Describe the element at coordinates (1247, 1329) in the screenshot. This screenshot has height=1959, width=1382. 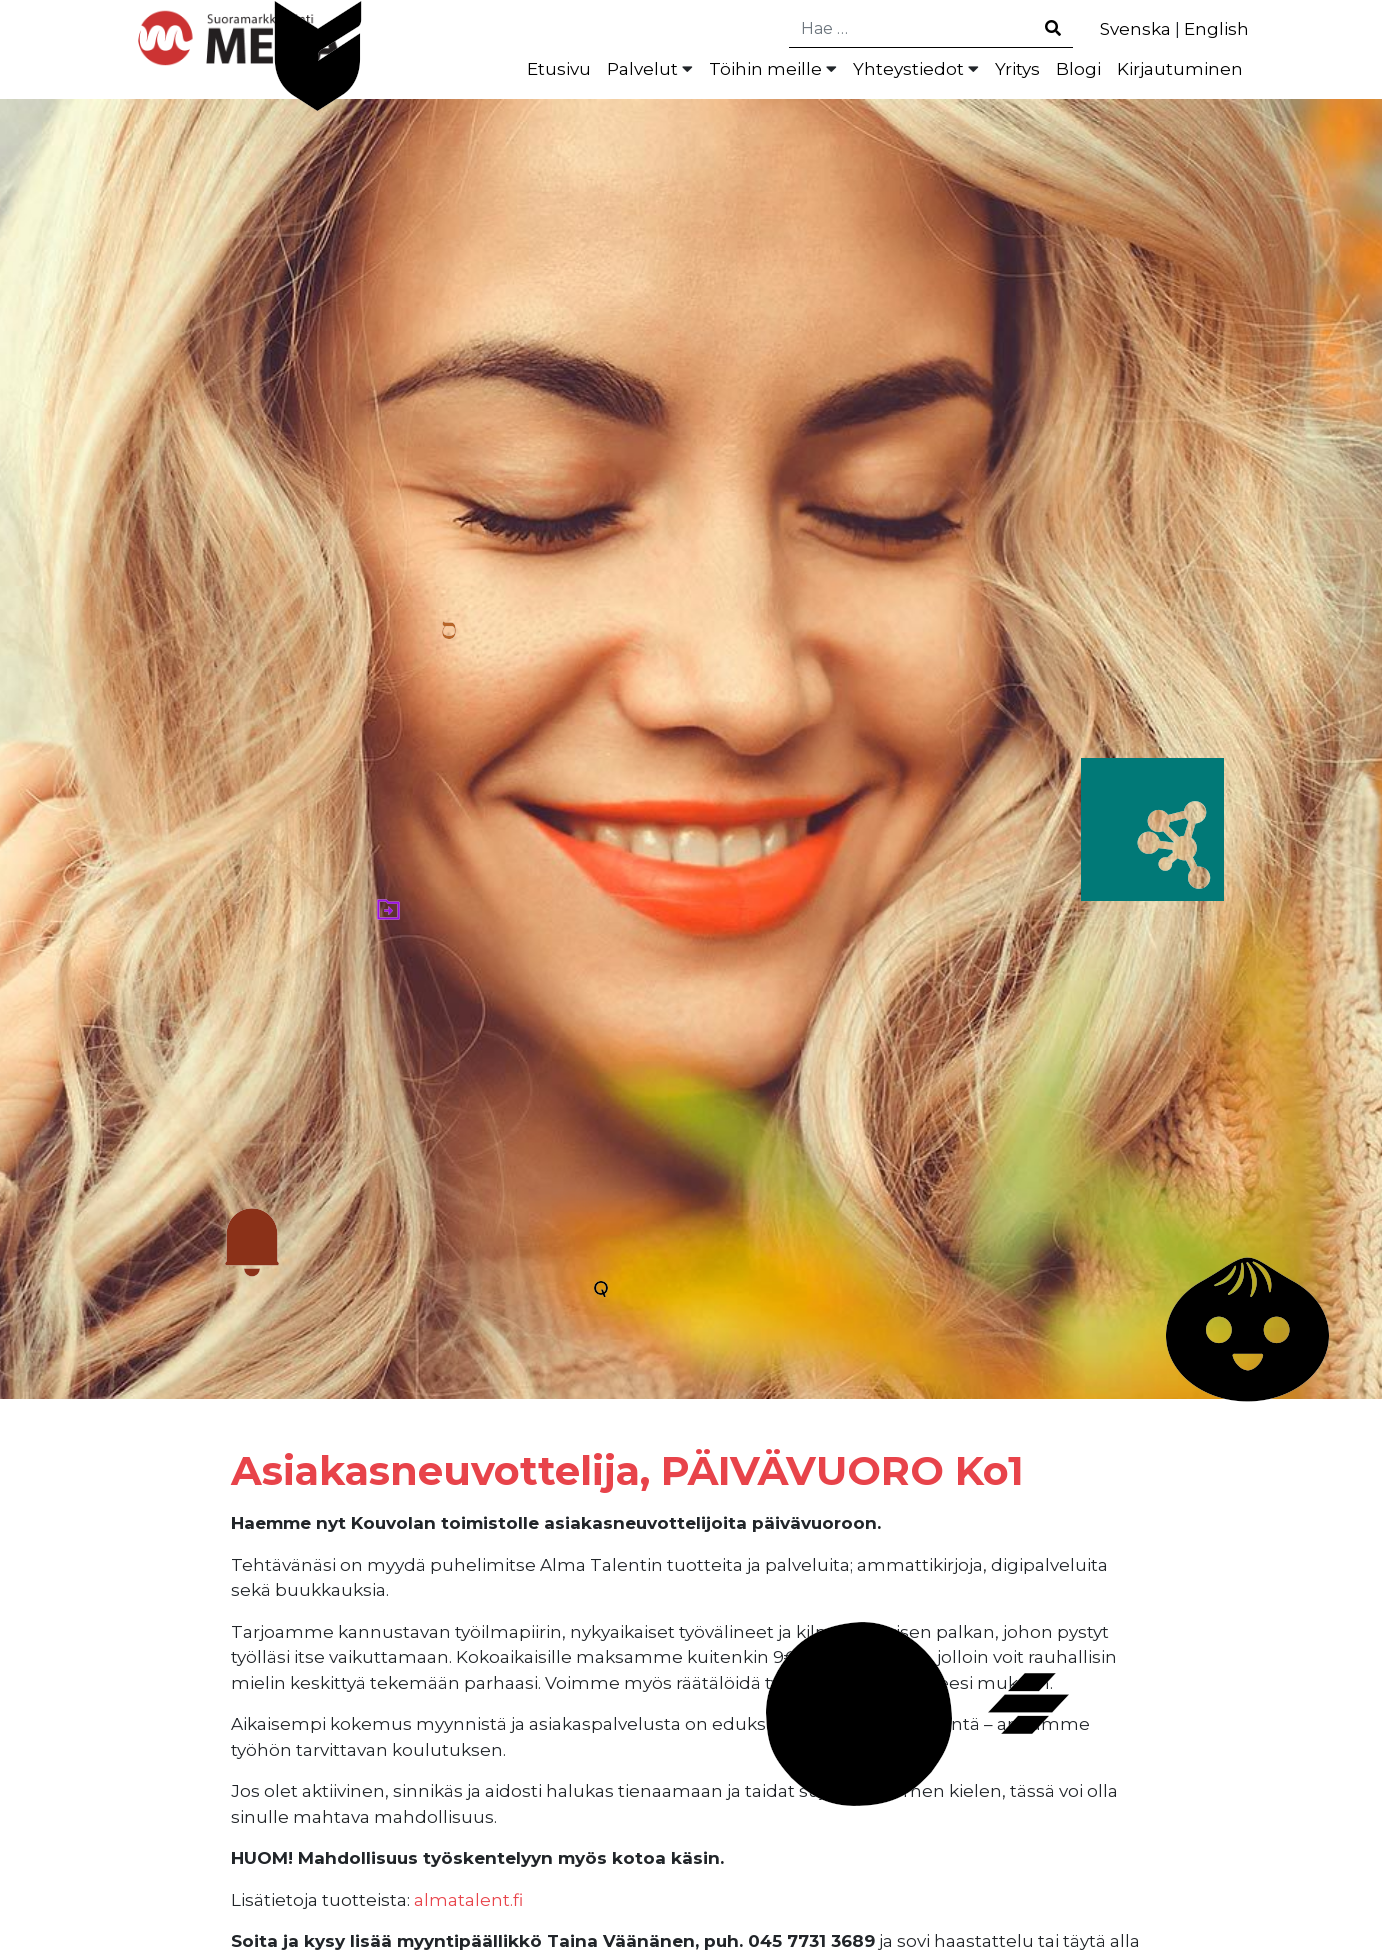
I see `indicates a project using the bun javascript runtime` at that location.